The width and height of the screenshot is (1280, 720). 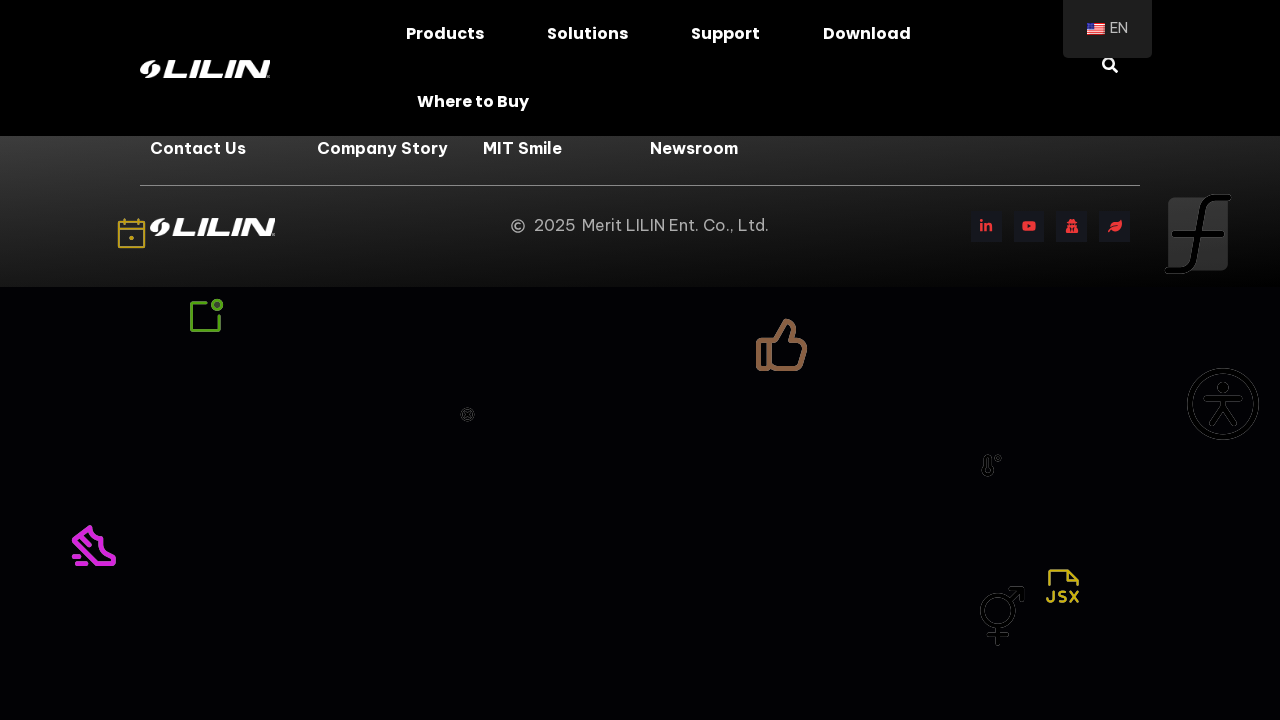 What do you see at coordinates (1198, 234) in the screenshot?
I see `insert a mathematical function or formula` at bounding box center [1198, 234].